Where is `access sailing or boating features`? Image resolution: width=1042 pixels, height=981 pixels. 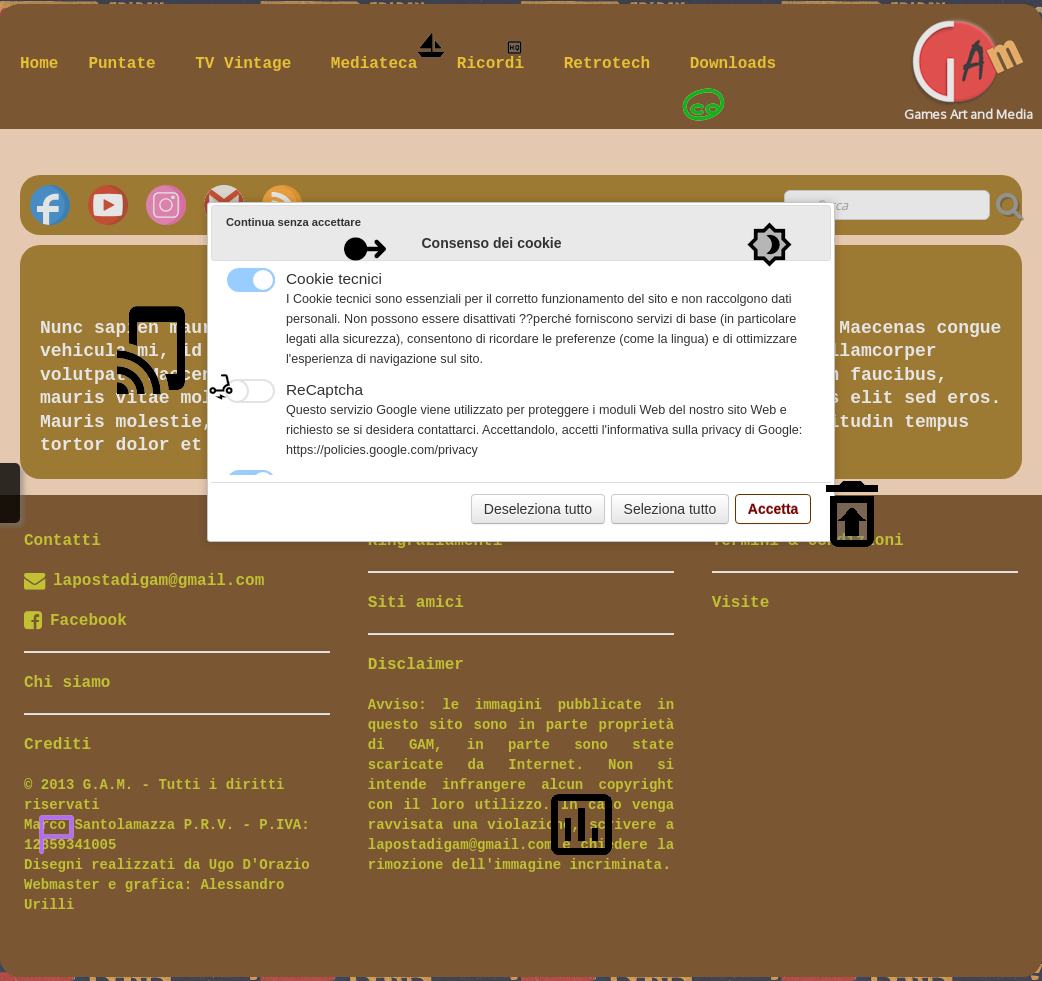 access sailing or boating features is located at coordinates (431, 47).